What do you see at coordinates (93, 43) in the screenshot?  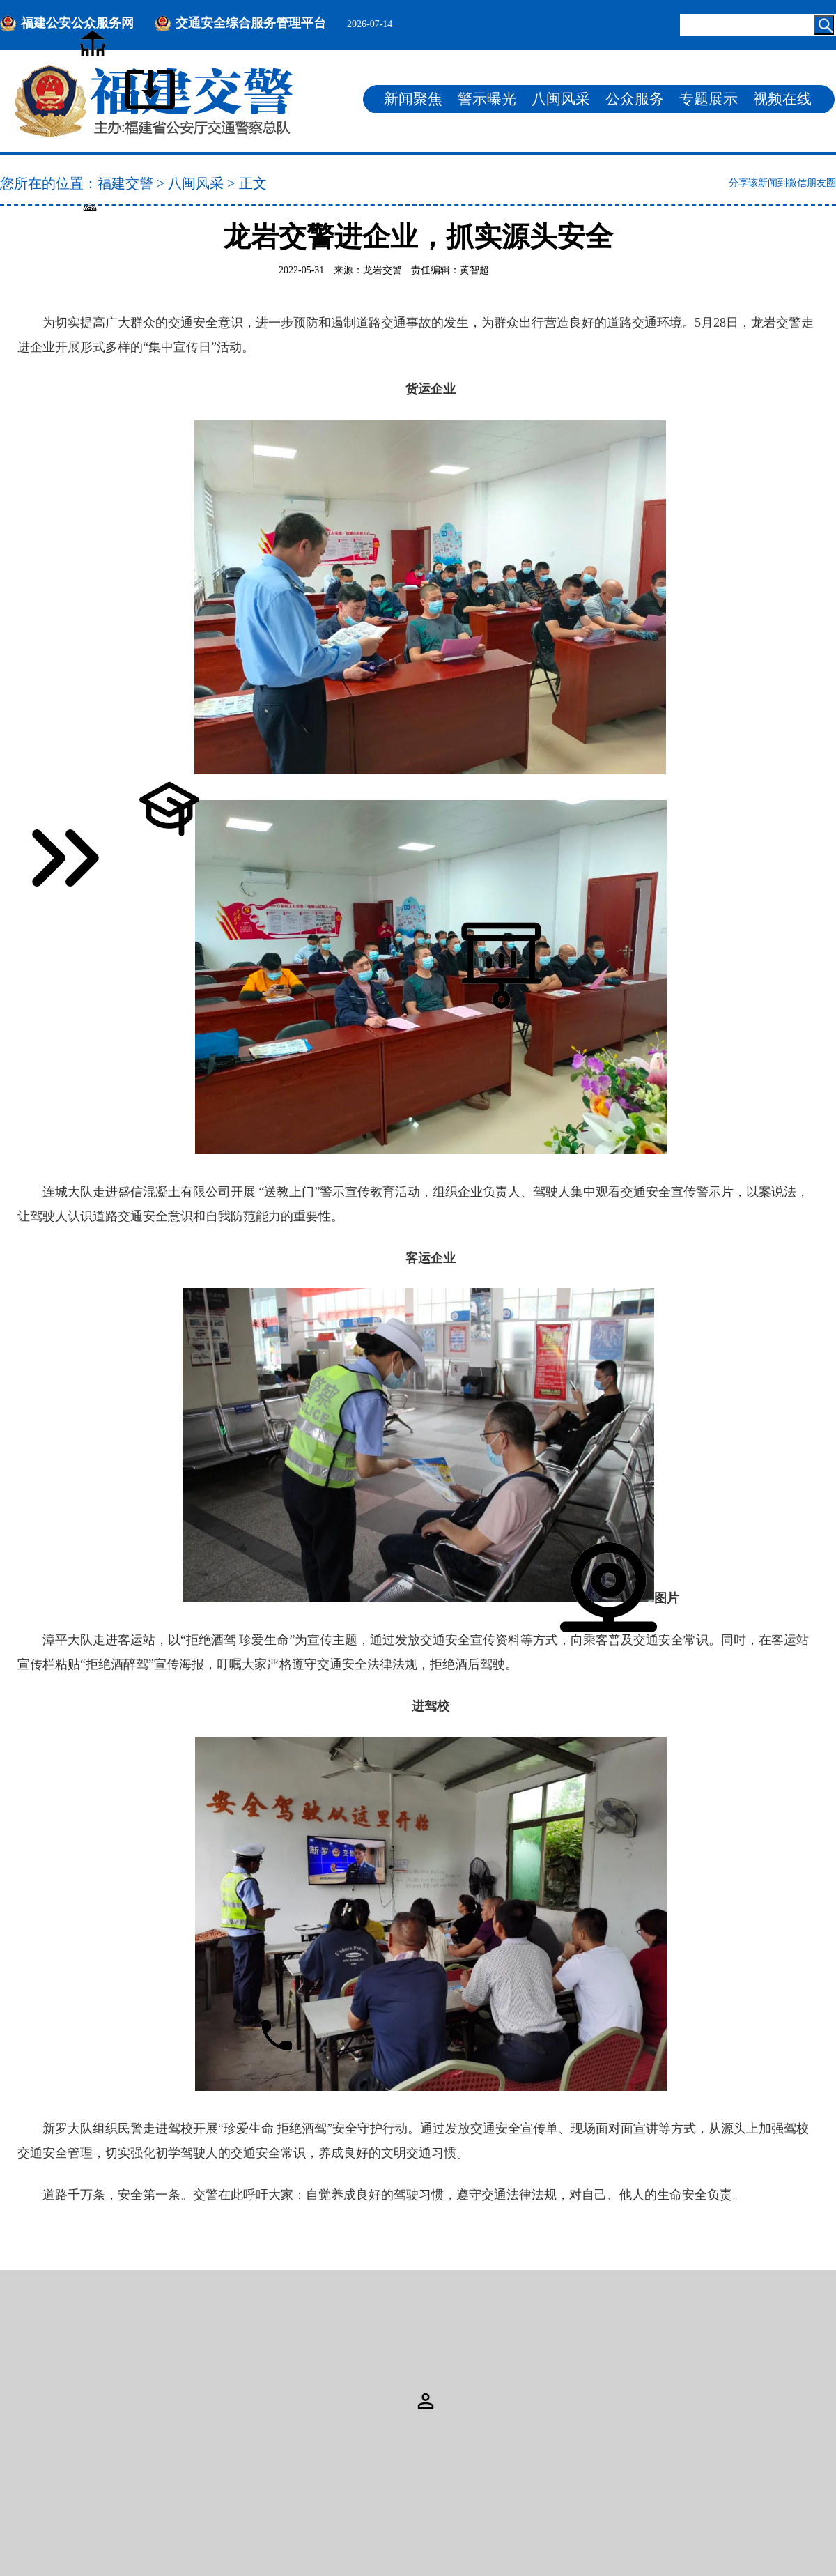 I see `access outdoor deck or patio settings` at bounding box center [93, 43].